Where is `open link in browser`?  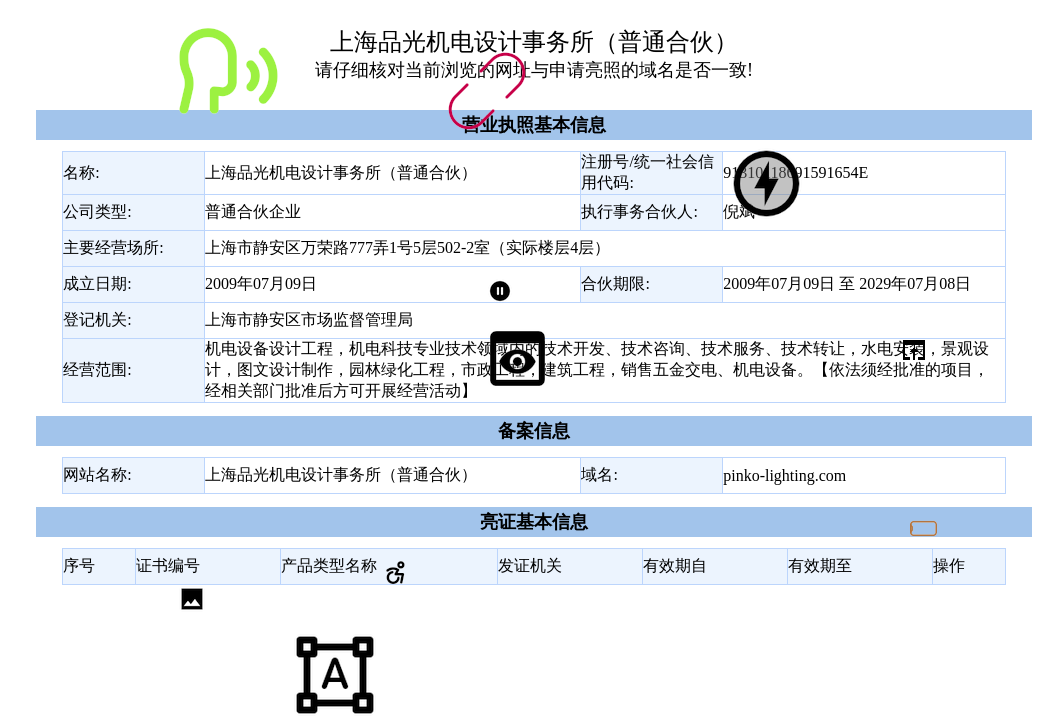 open link in browser is located at coordinates (914, 350).